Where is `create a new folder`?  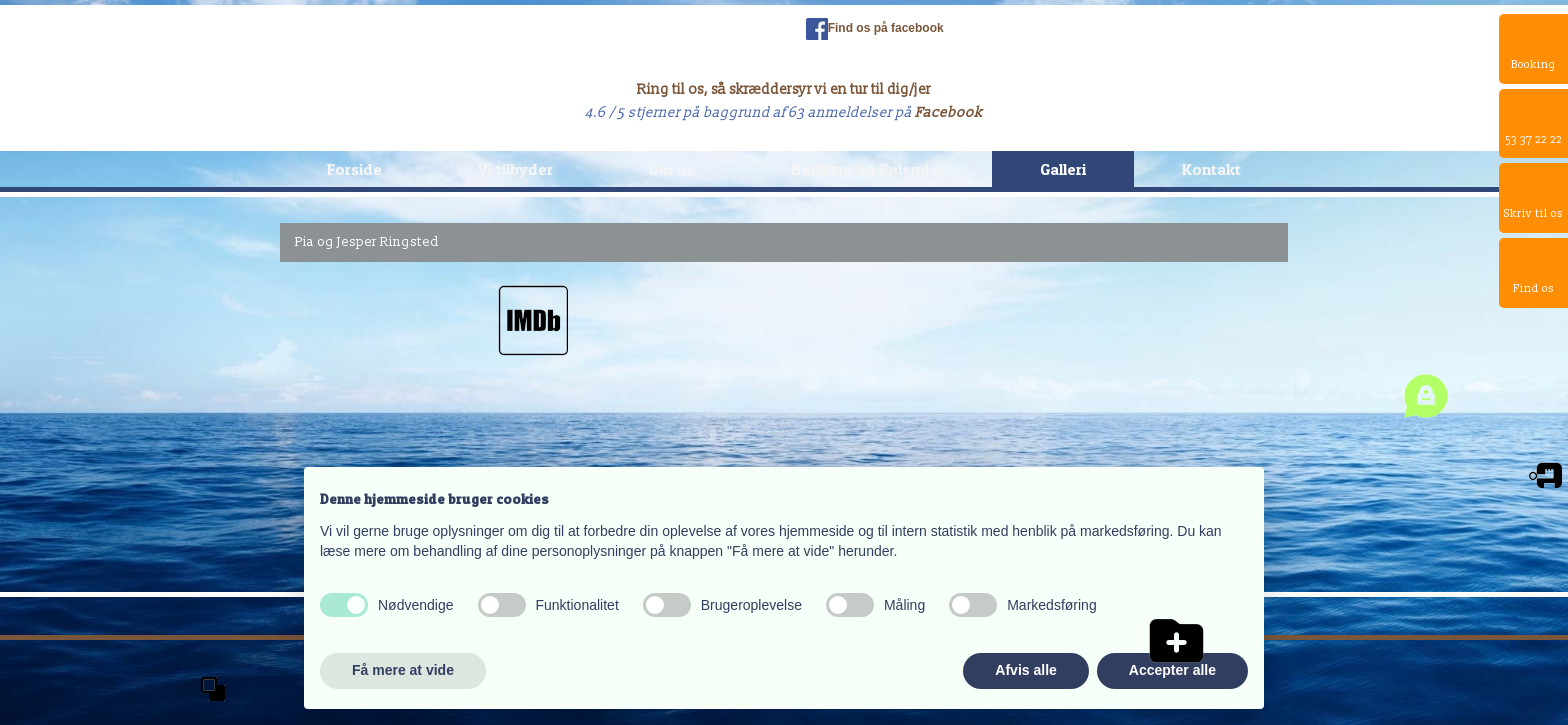
create a new folder is located at coordinates (1176, 642).